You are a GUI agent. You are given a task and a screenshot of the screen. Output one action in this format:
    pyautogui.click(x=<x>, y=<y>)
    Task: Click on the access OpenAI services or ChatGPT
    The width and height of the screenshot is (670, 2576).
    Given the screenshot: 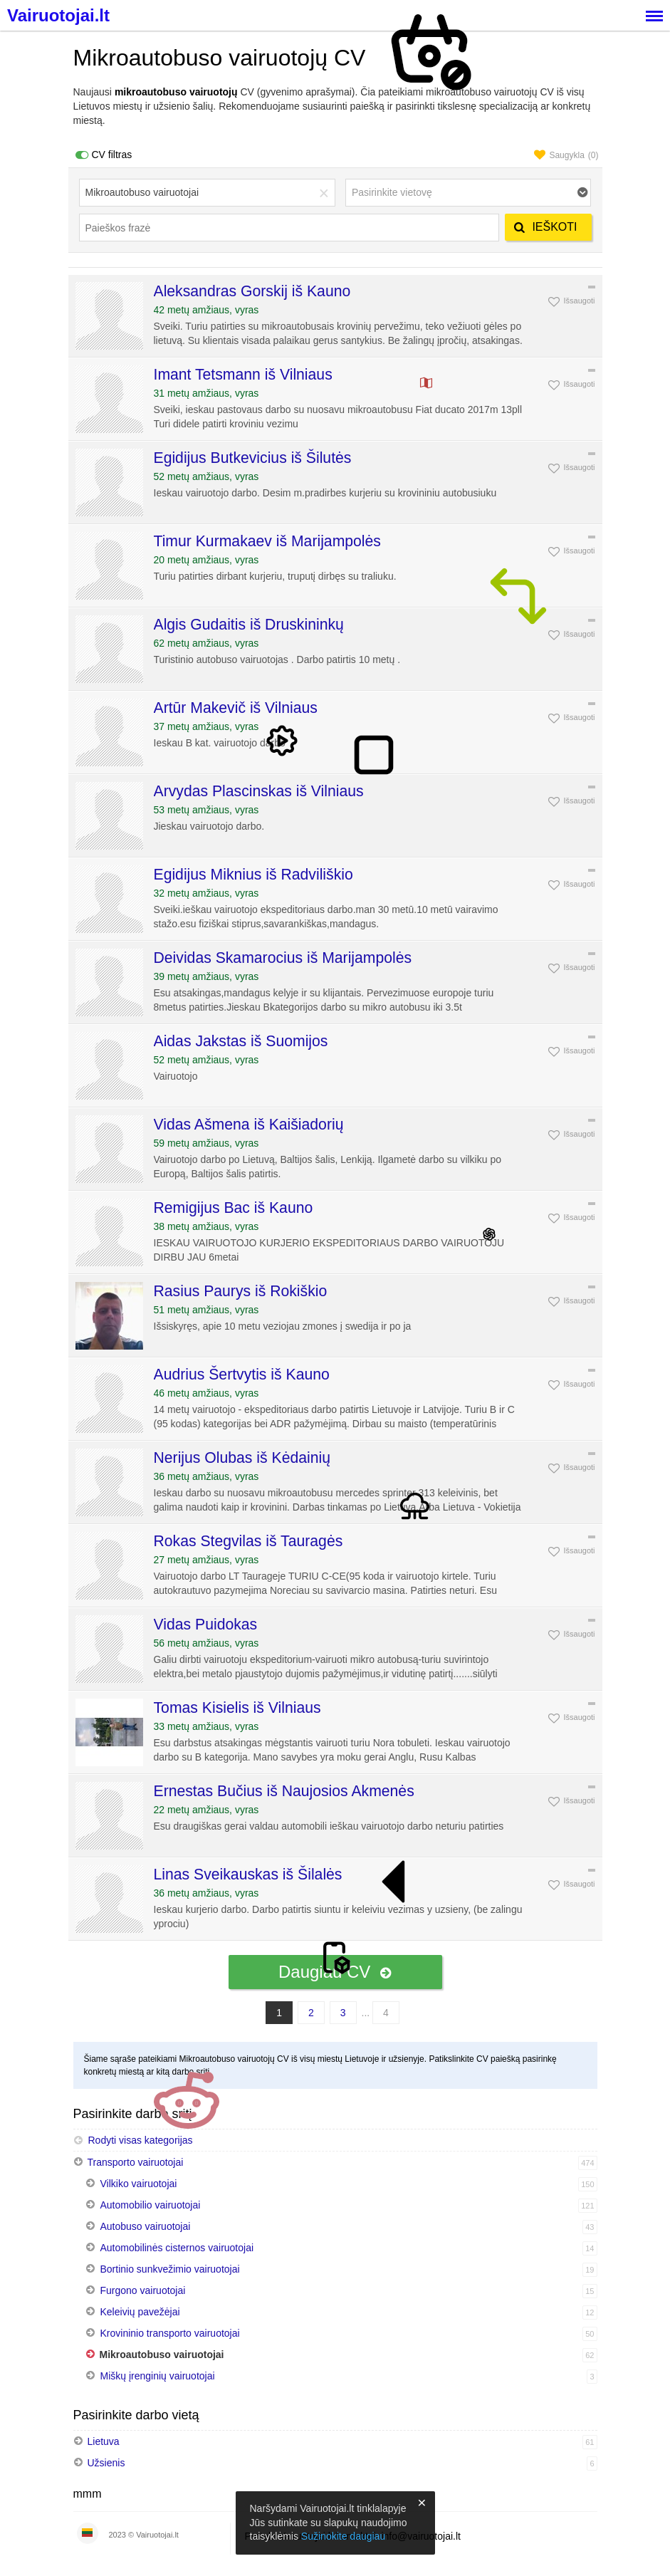 What is the action you would take?
    pyautogui.click(x=489, y=1234)
    